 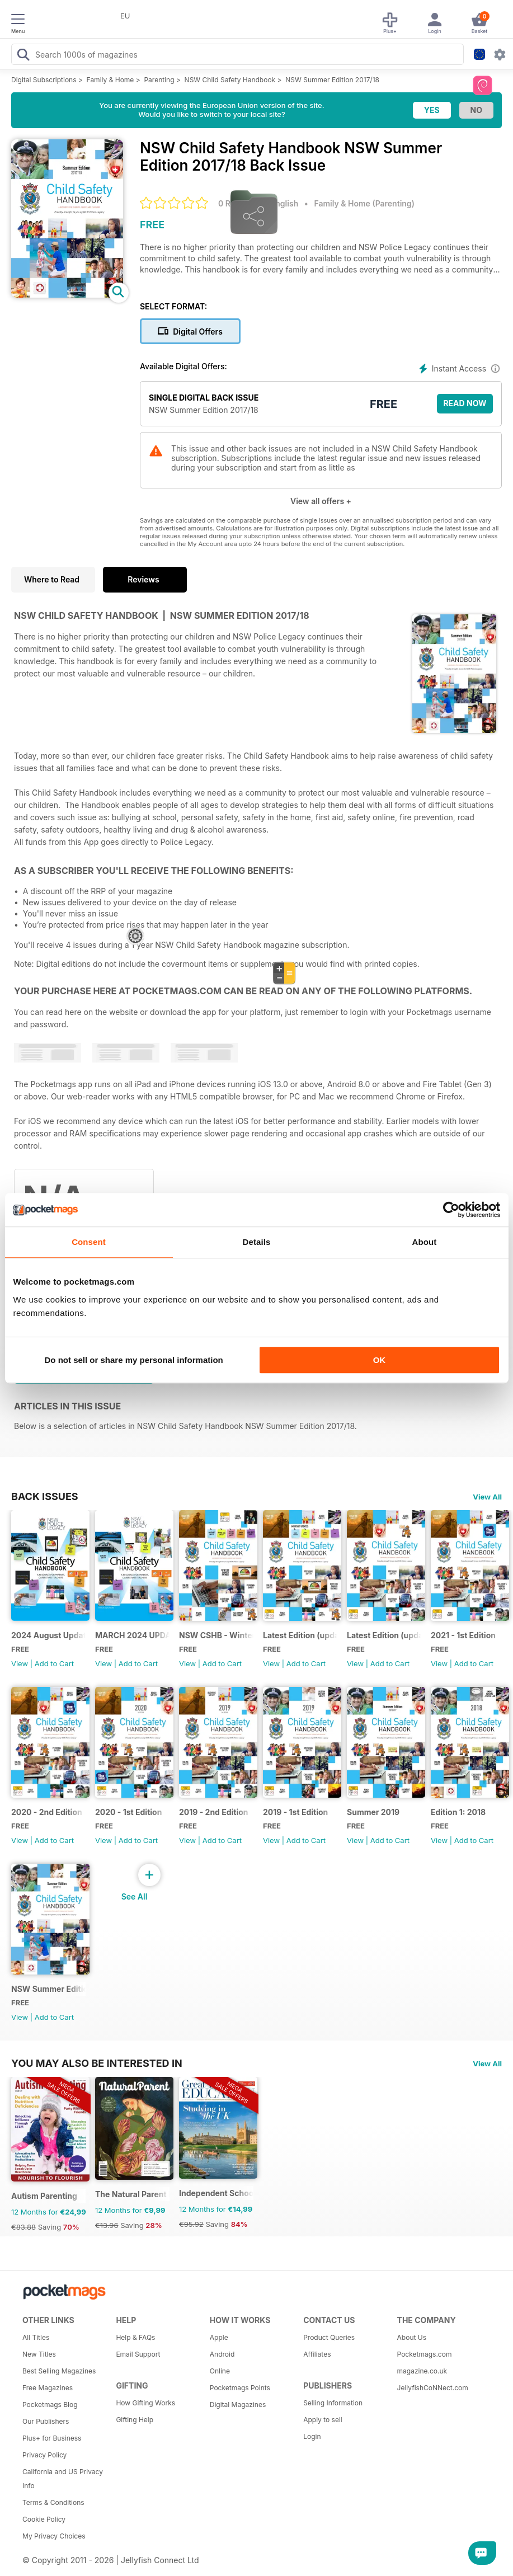 I want to click on open system settings, so click(x=135, y=936).